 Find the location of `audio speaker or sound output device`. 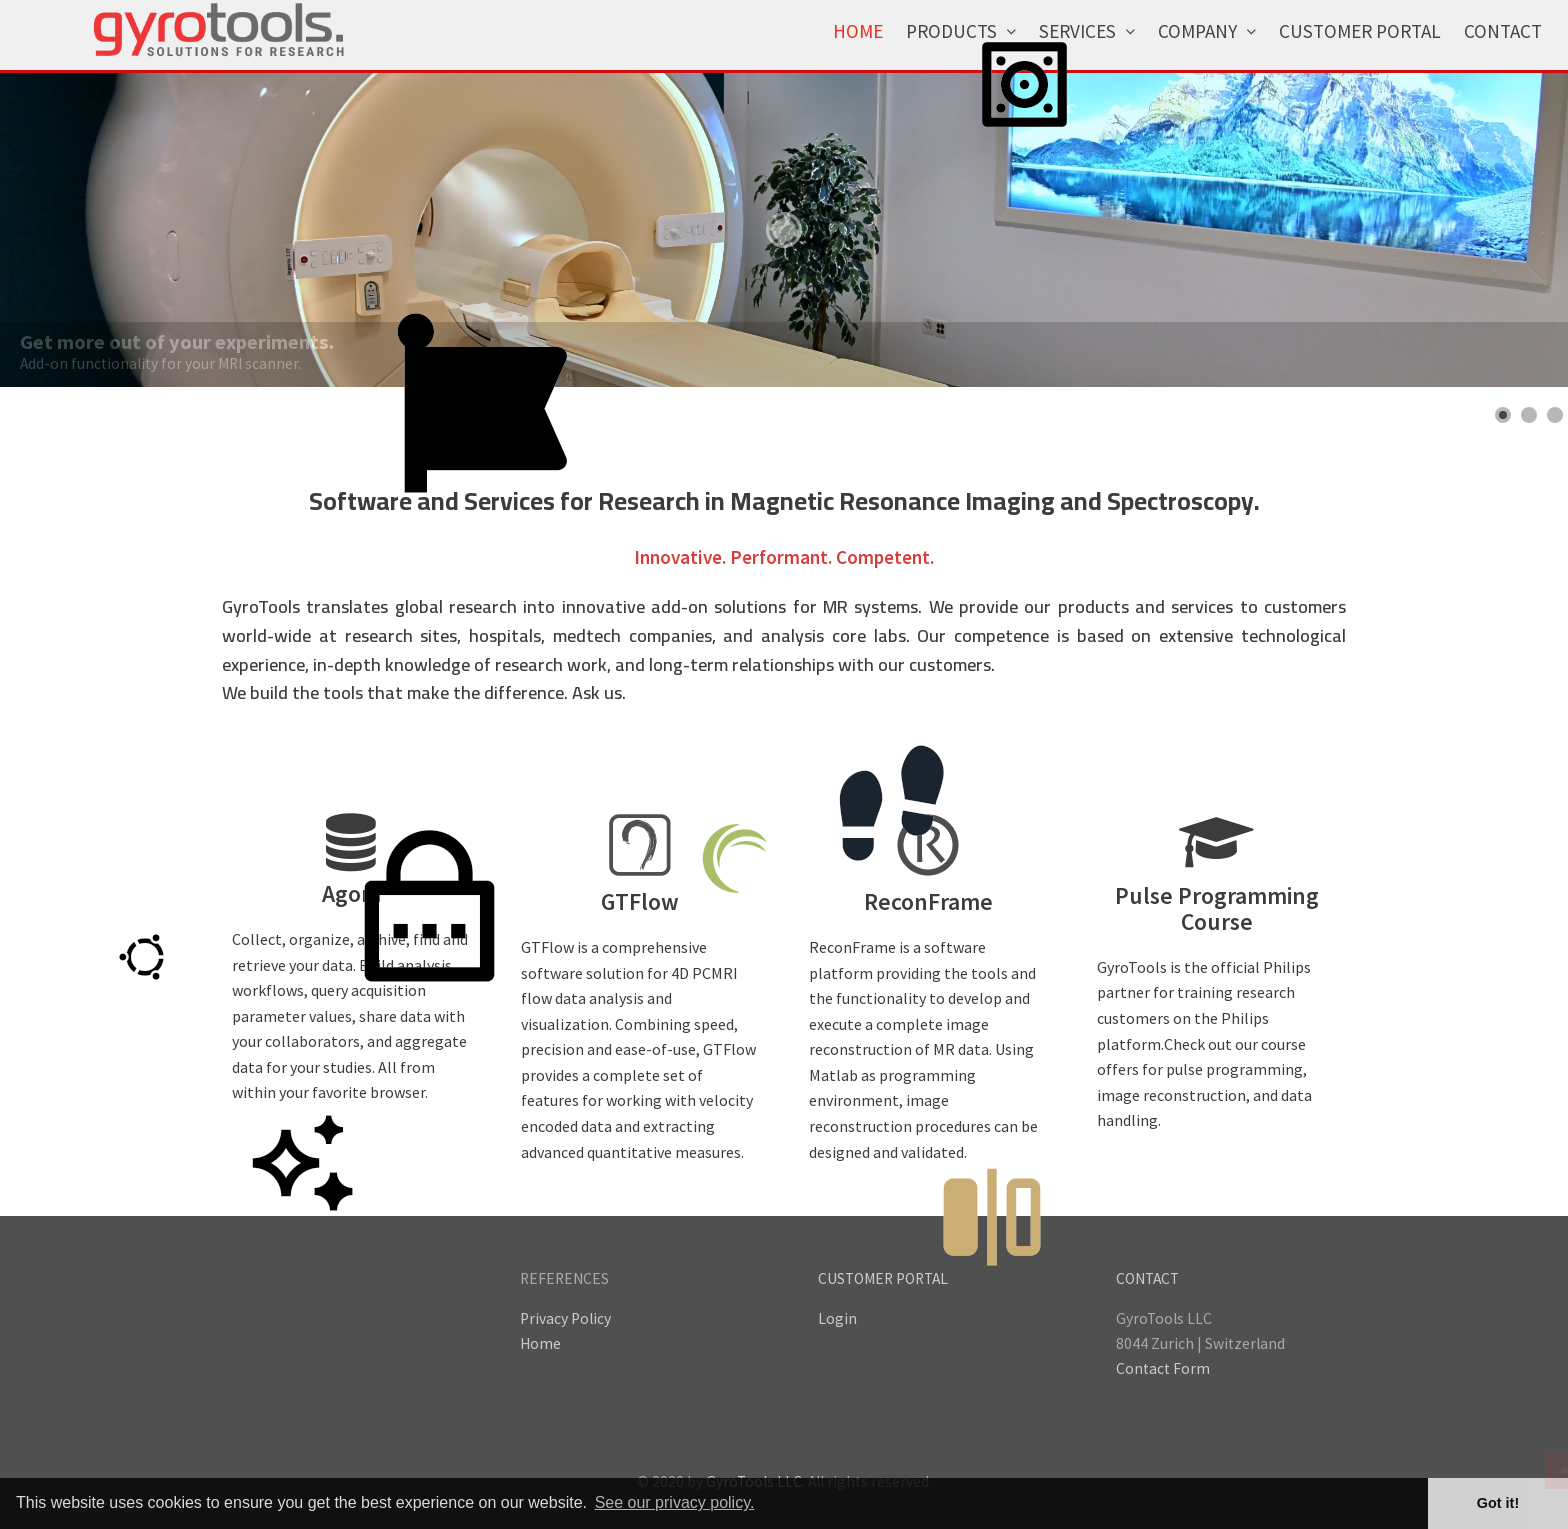

audio speaker or sound output device is located at coordinates (1024, 84).